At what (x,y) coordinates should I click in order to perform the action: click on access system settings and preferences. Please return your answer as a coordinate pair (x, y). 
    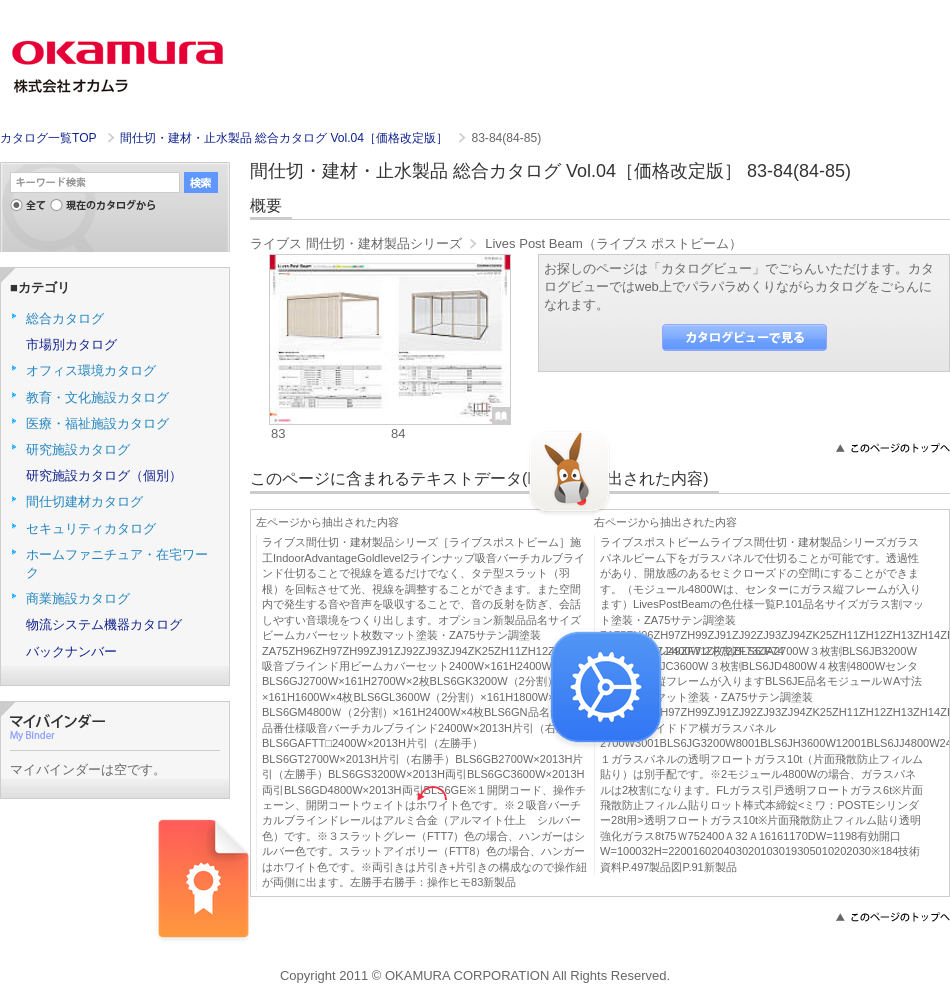
    Looking at the image, I should click on (606, 687).